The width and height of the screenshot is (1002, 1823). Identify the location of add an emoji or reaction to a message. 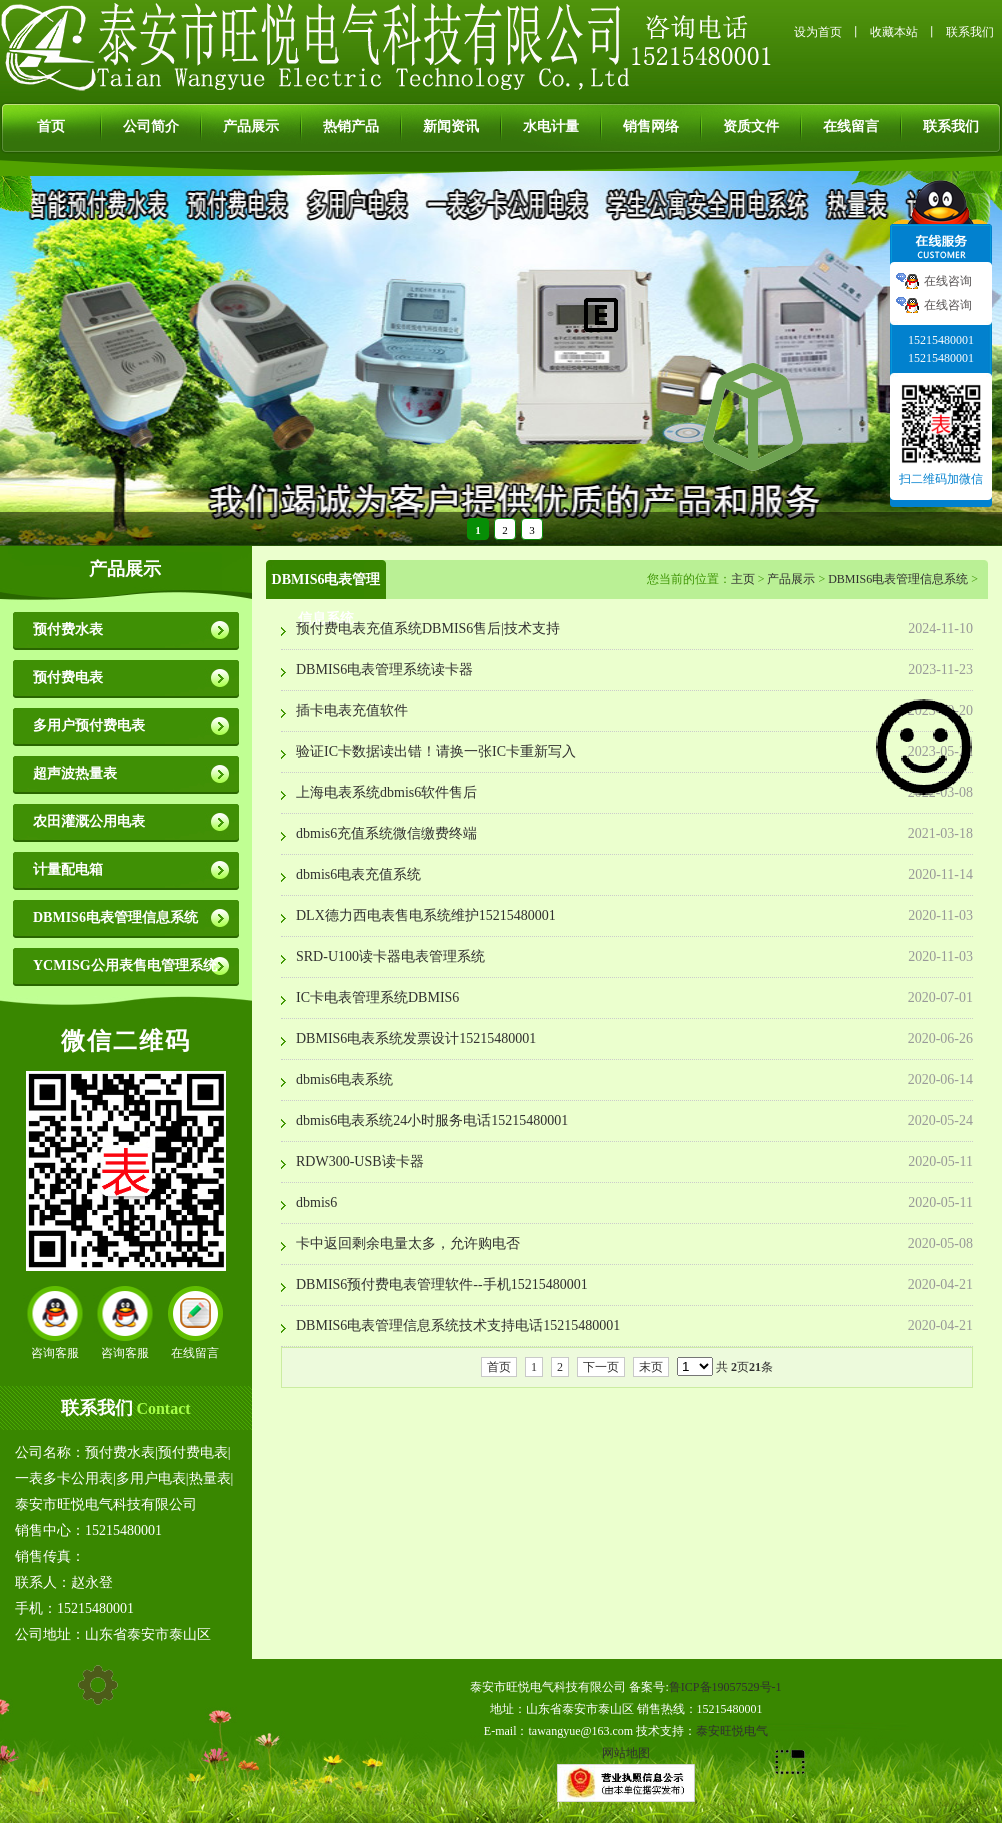
(924, 747).